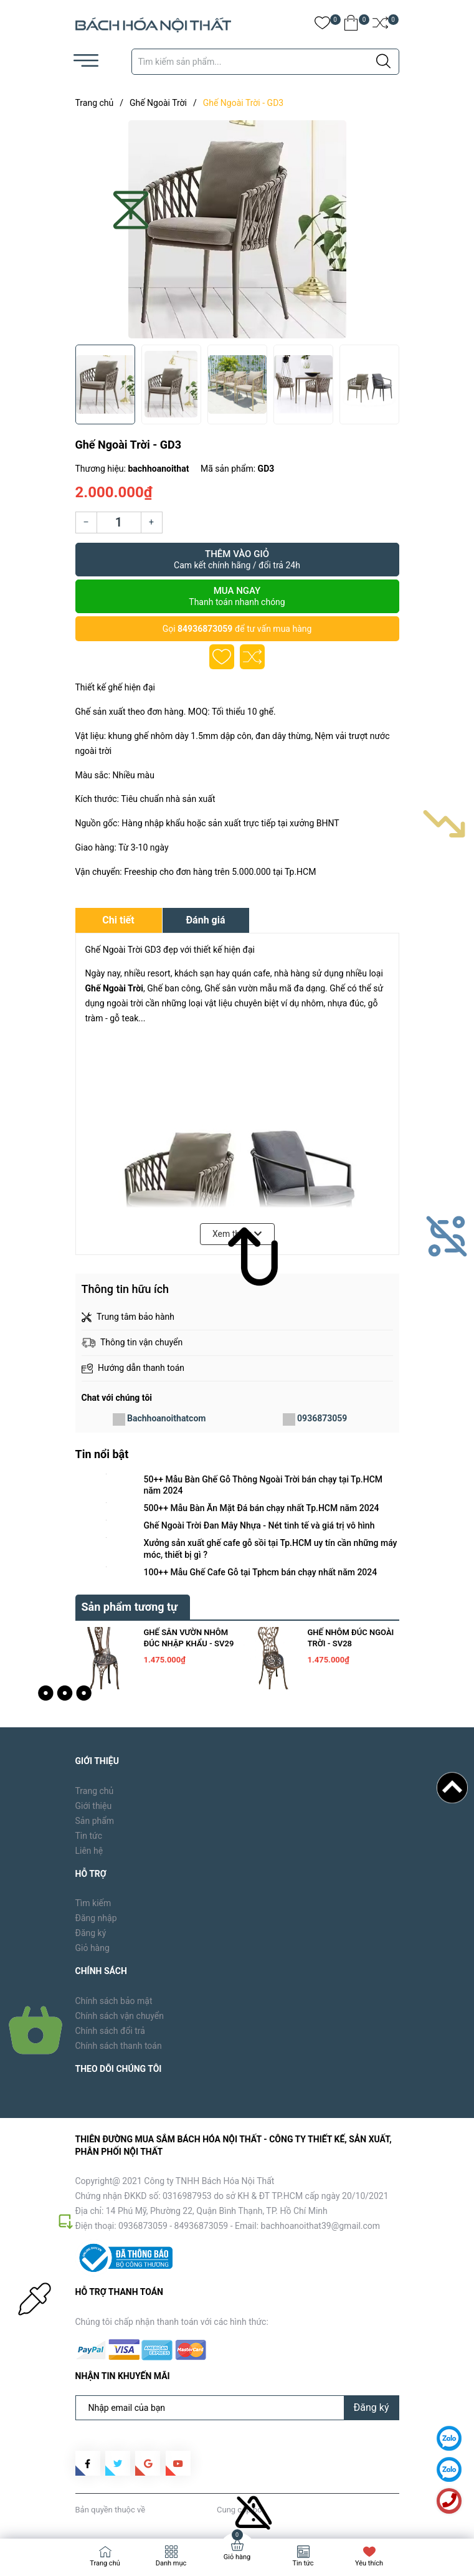 This screenshot has width=474, height=2576. I want to click on indicates a declining trend or decrease in value, so click(444, 824).